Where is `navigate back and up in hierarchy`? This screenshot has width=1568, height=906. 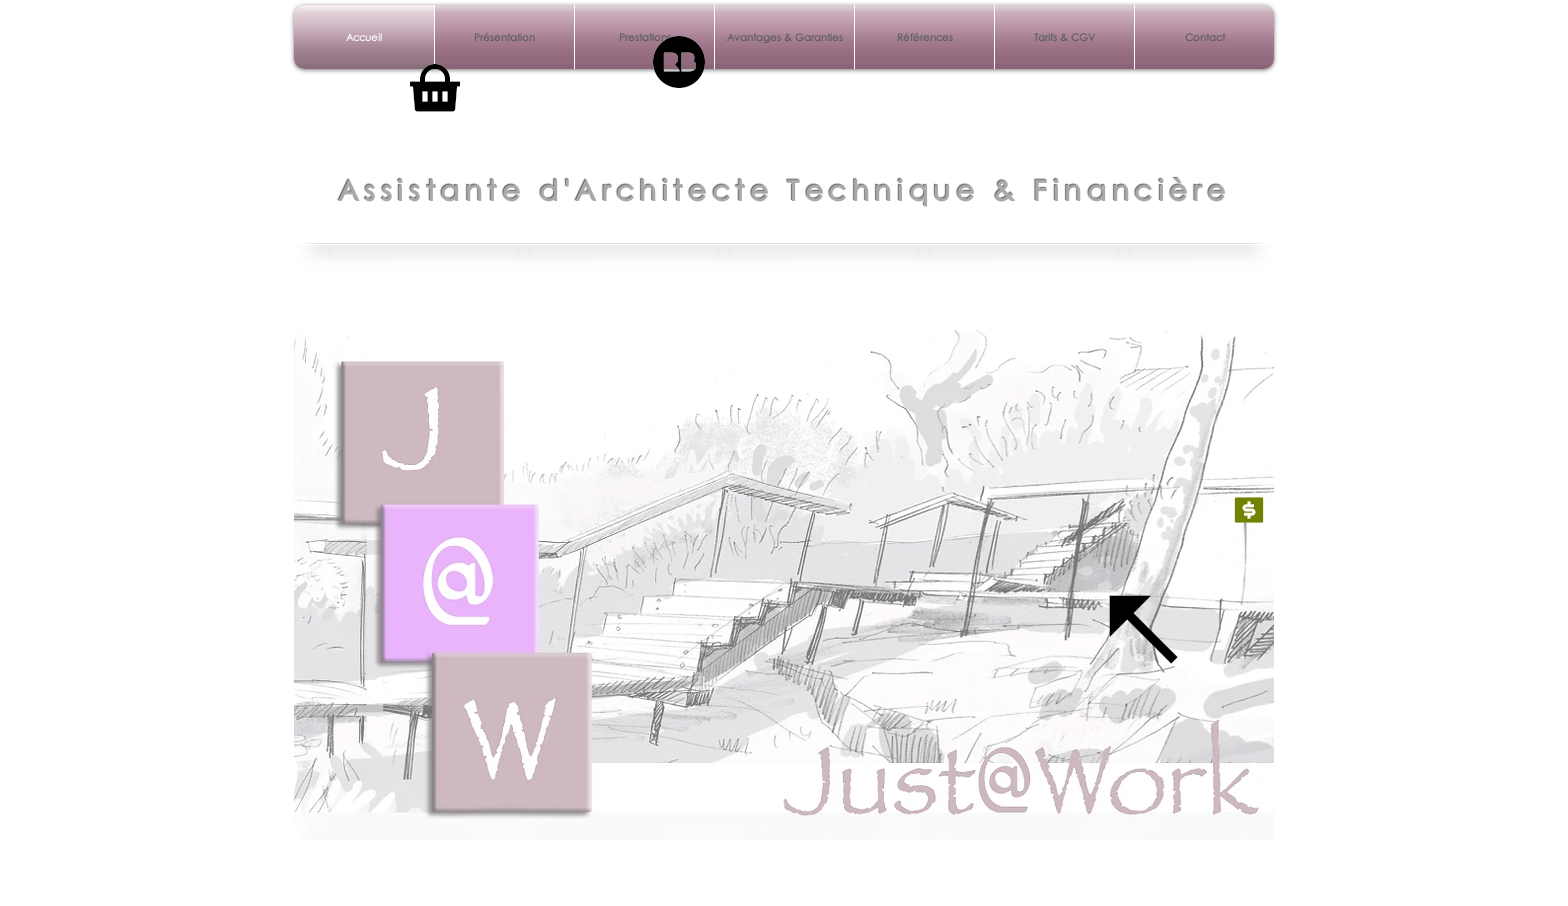 navigate back and up in hierarchy is located at coordinates (1142, 628).